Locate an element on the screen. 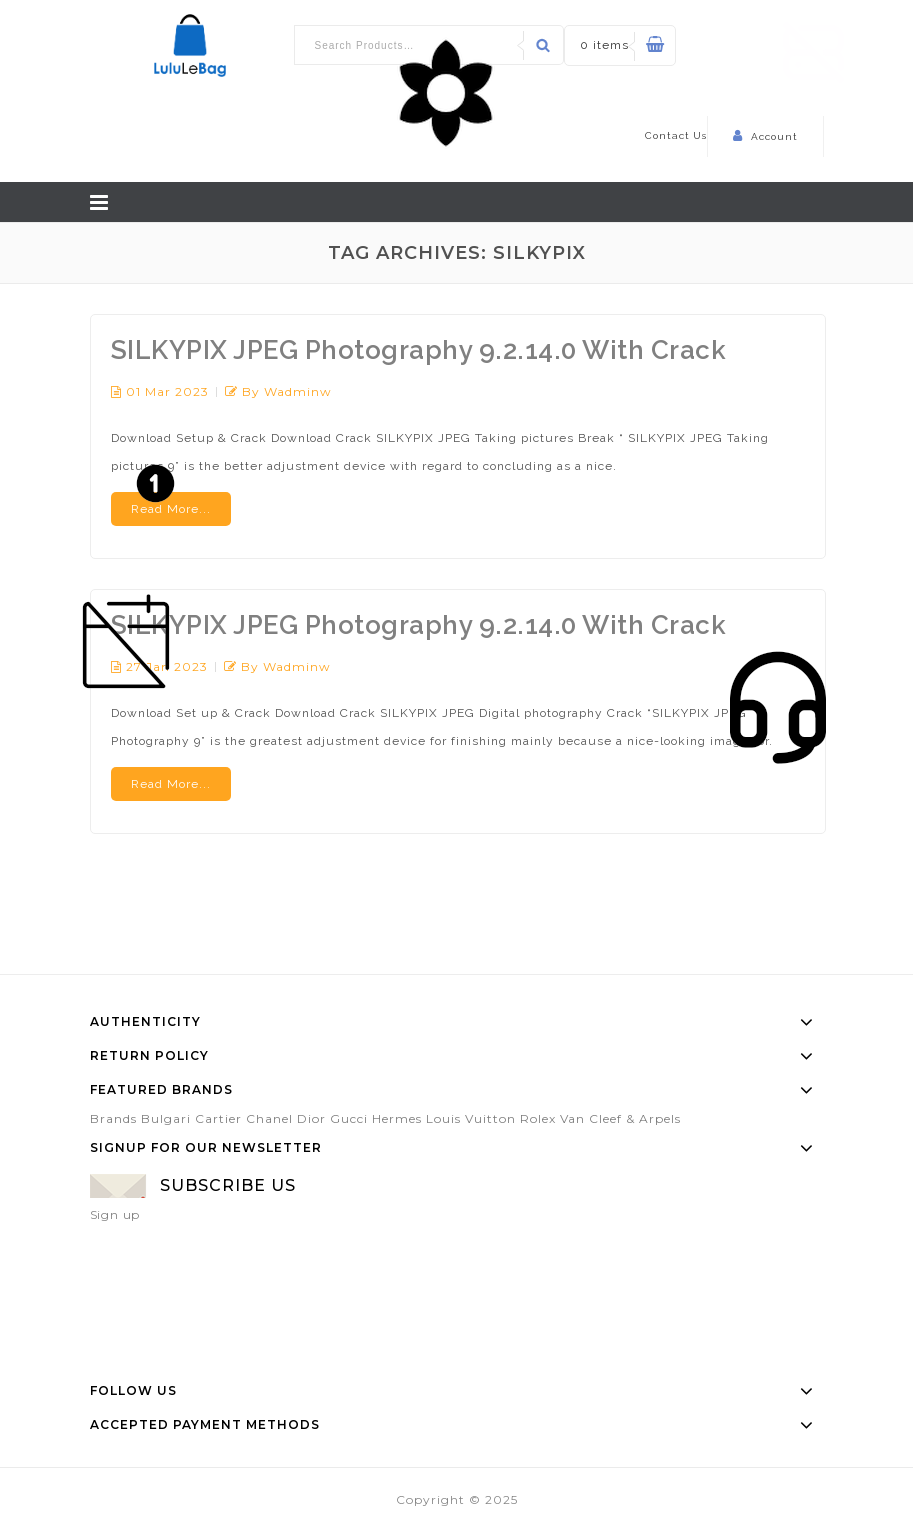  indicates the first step in a sequence or process is located at coordinates (155, 483).